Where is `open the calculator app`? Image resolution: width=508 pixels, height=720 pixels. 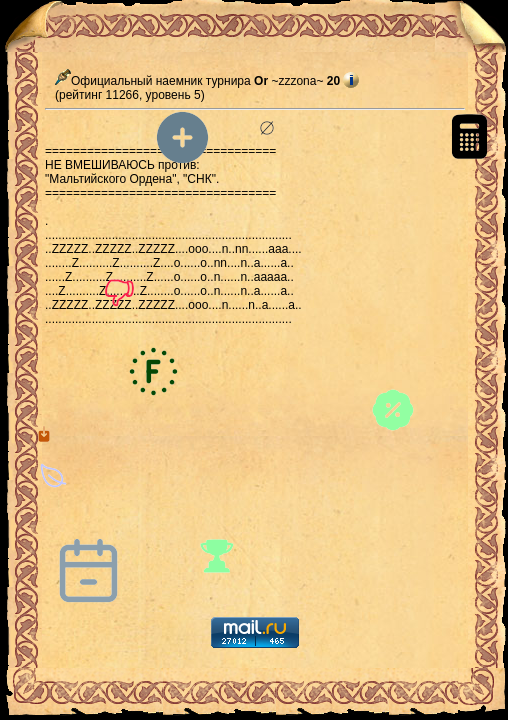 open the calculator app is located at coordinates (469, 136).